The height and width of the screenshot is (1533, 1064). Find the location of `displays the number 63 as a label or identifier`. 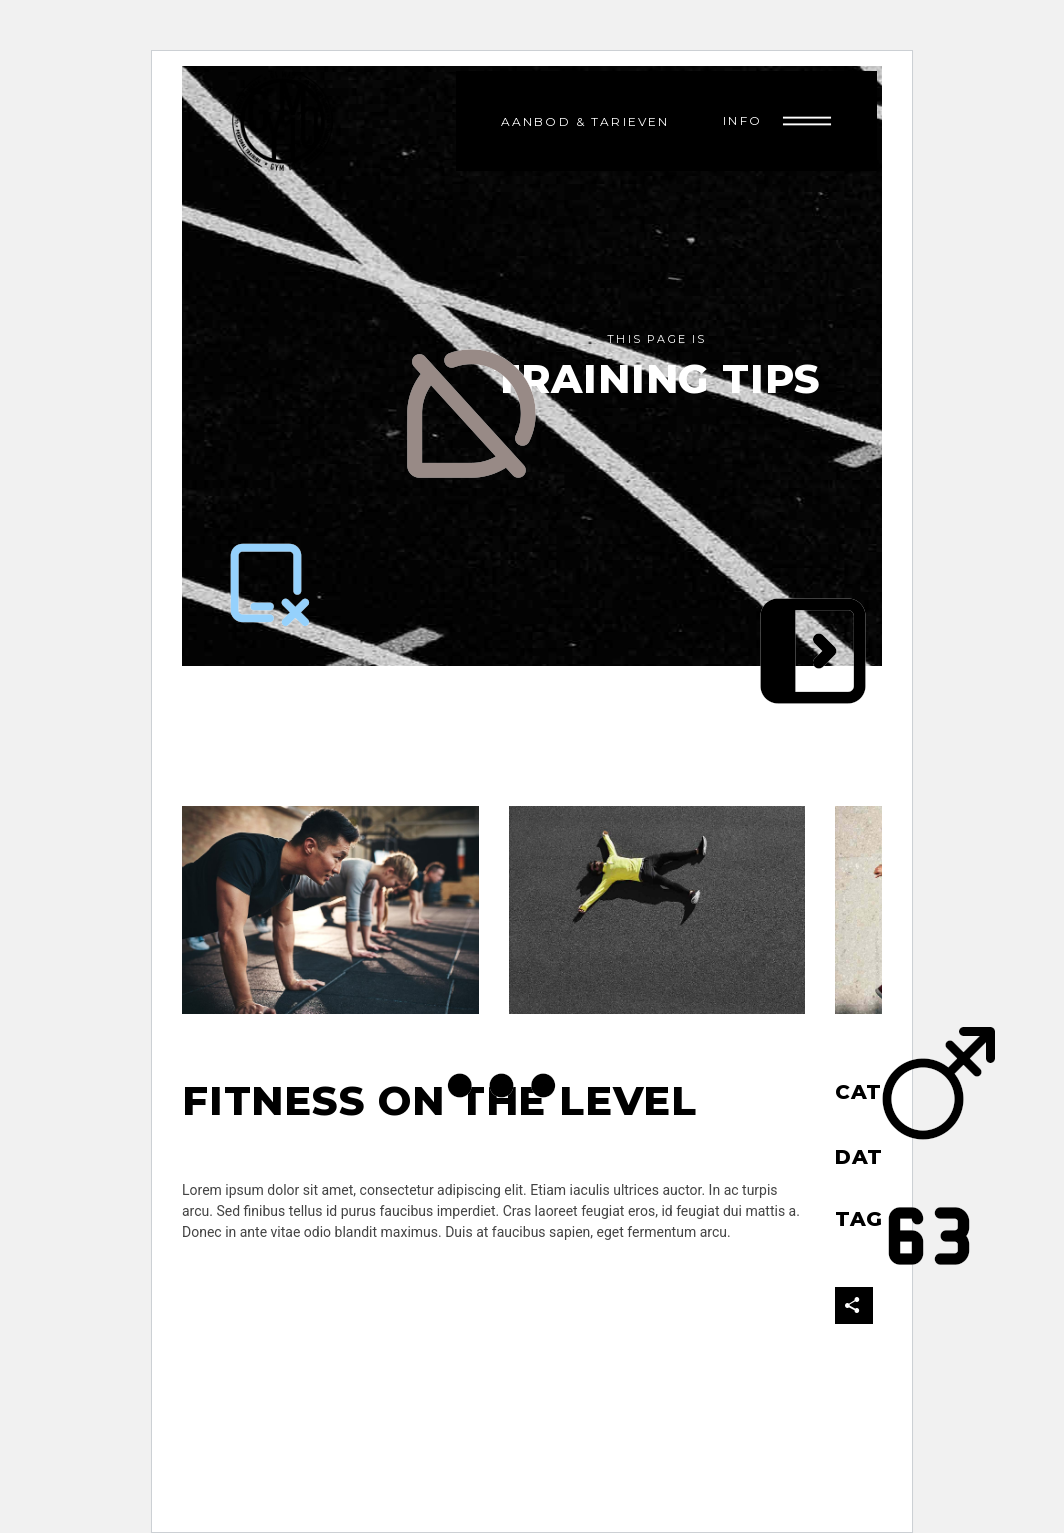

displays the number 63 as a label or identifier is located at coordinates (929, 1236).